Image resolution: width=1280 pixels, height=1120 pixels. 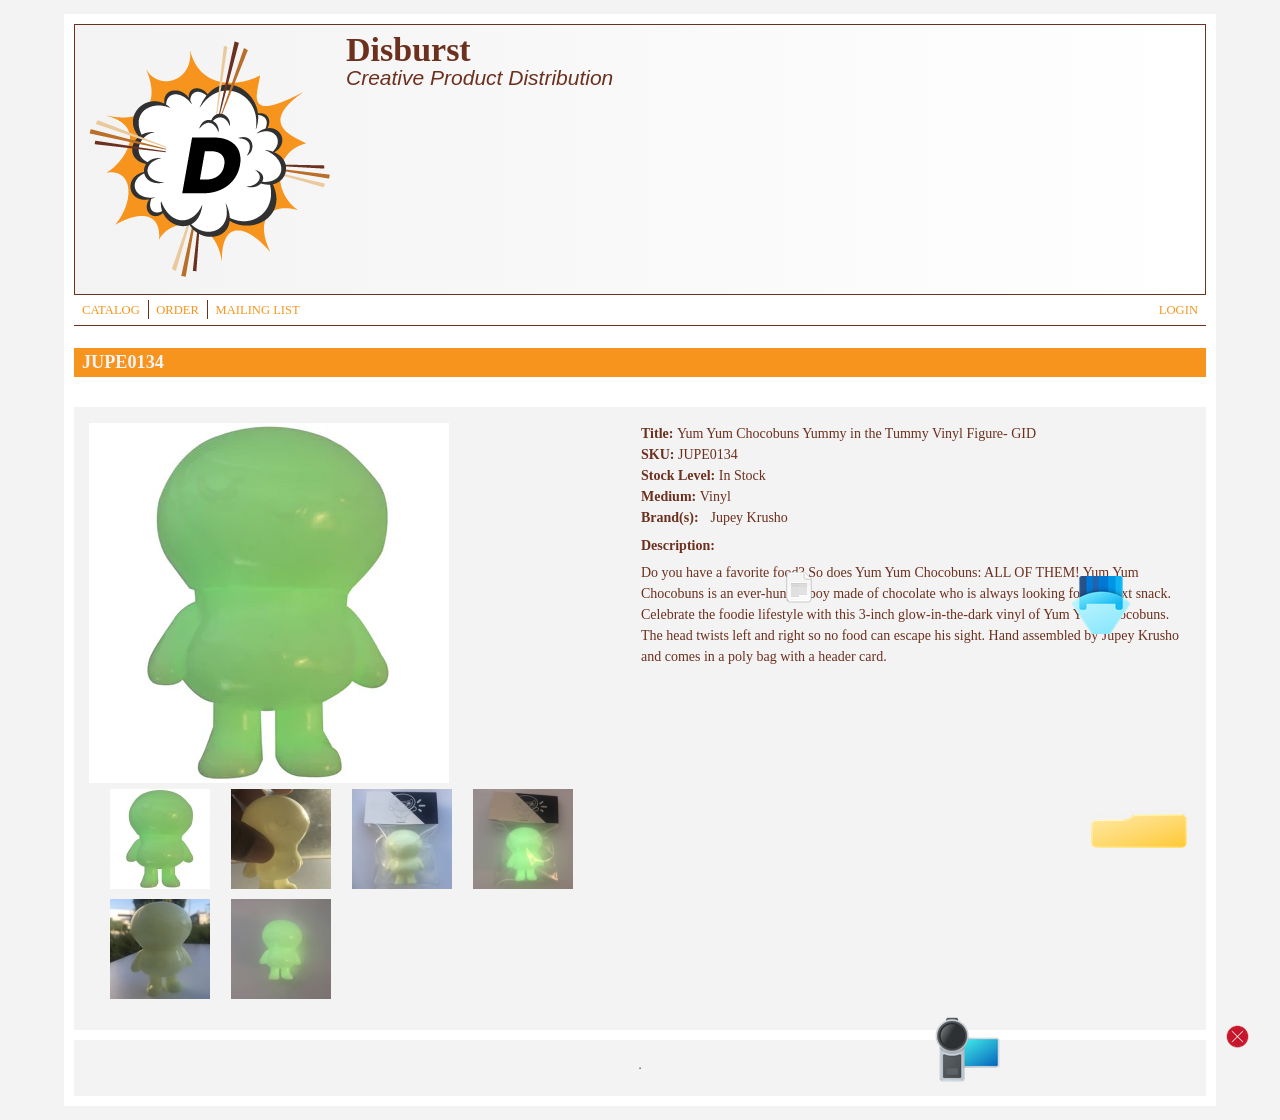 I want to click on open the warehouse app for managing software packages, so click(x=1101, y=605).